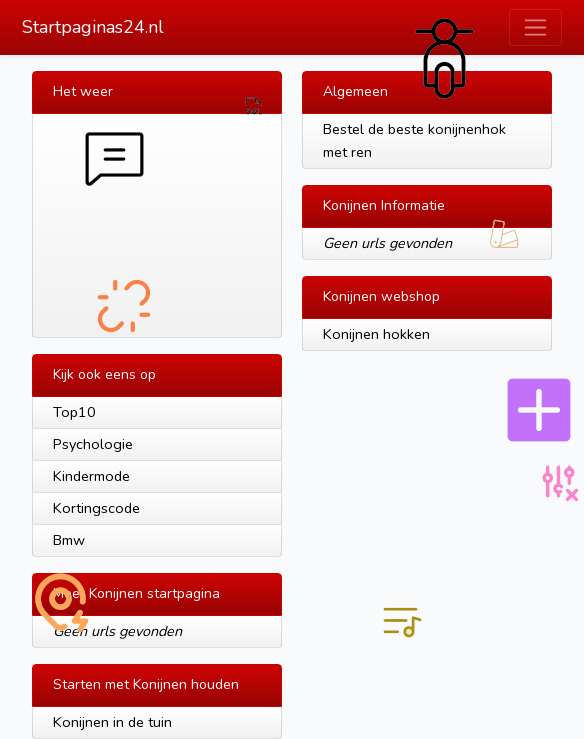  What do you see at coordinates (539, 410) in the screenshot?
I see `add a new item` at bounding box center [539, 410].